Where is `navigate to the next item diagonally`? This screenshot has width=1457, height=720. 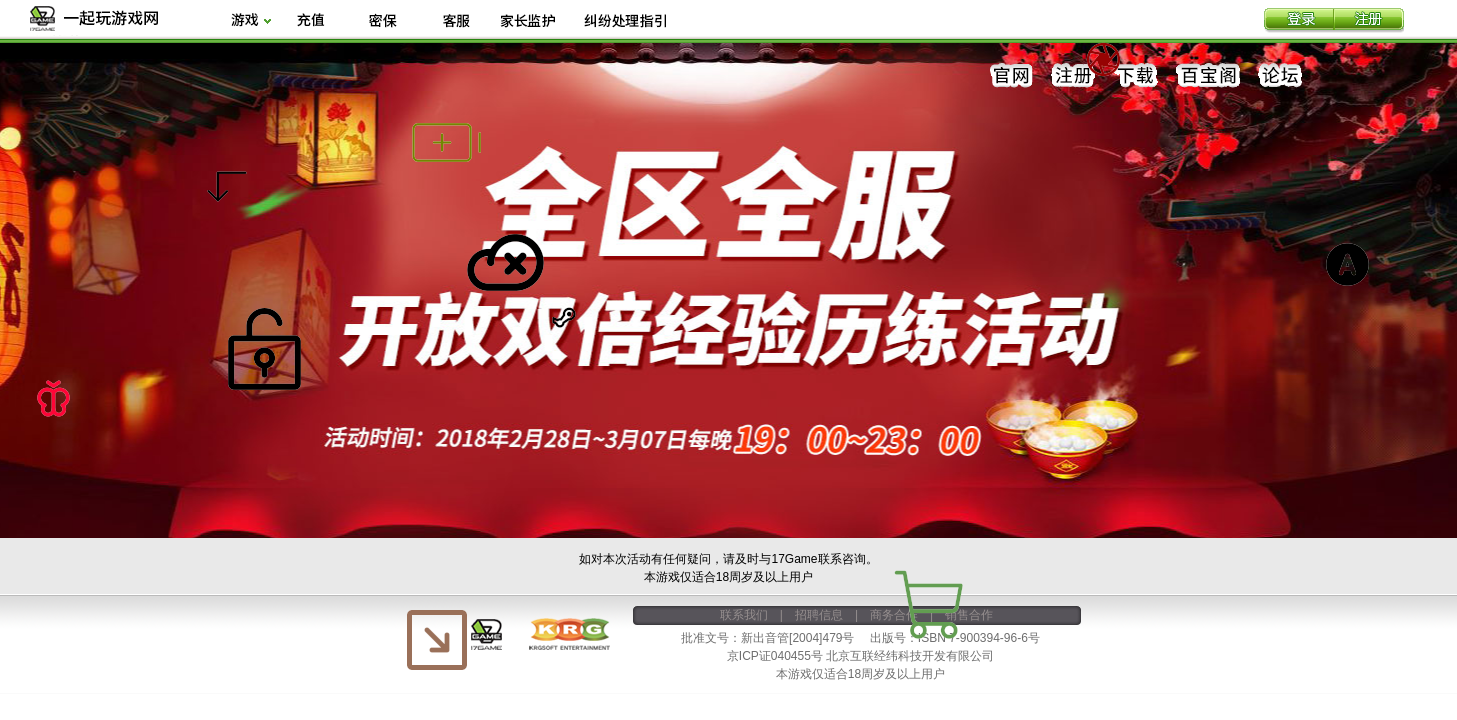 navigate to the next item diagonally is located at coordinates (437, 640).